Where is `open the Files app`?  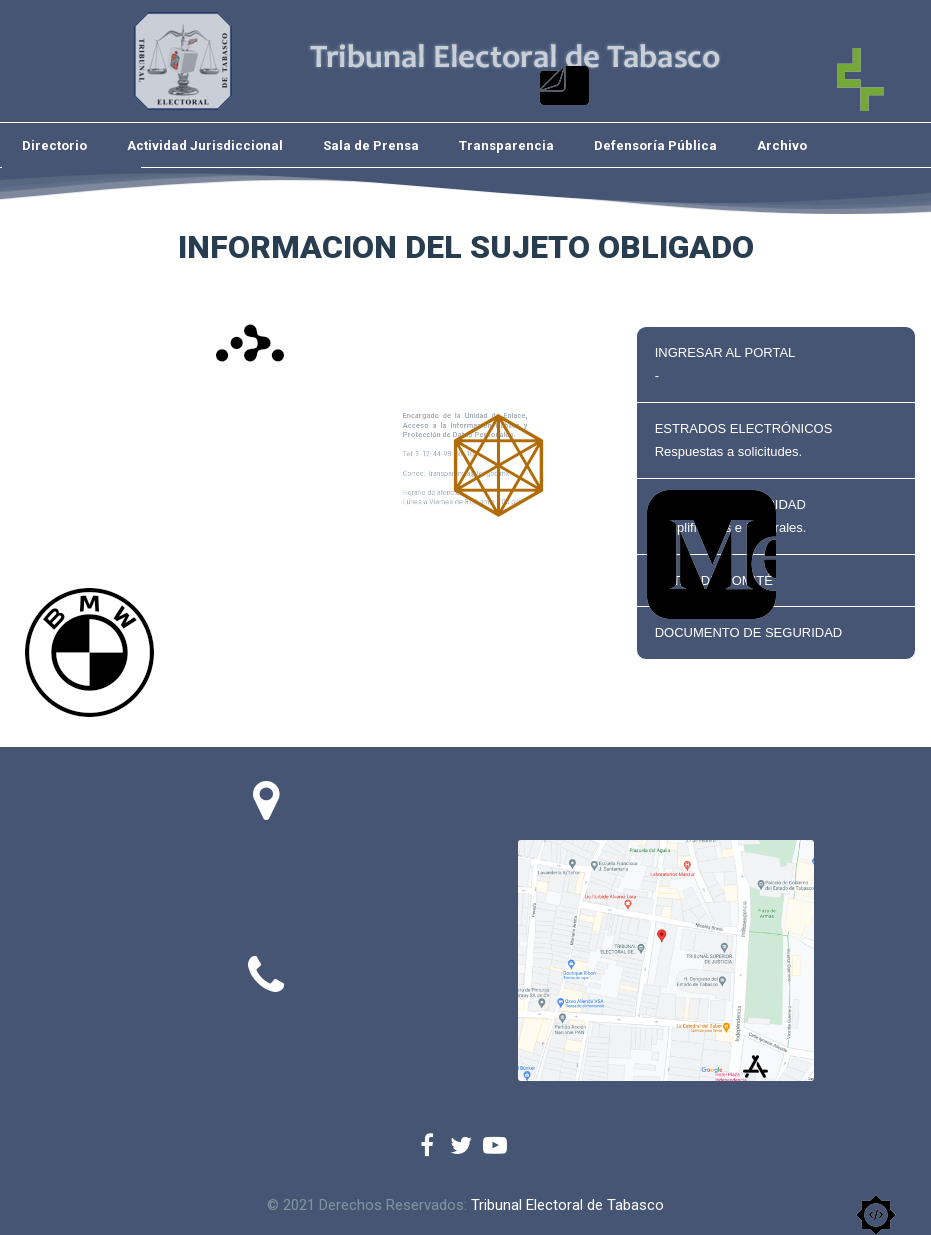
open the Files app is located at coordinates (564, 85).